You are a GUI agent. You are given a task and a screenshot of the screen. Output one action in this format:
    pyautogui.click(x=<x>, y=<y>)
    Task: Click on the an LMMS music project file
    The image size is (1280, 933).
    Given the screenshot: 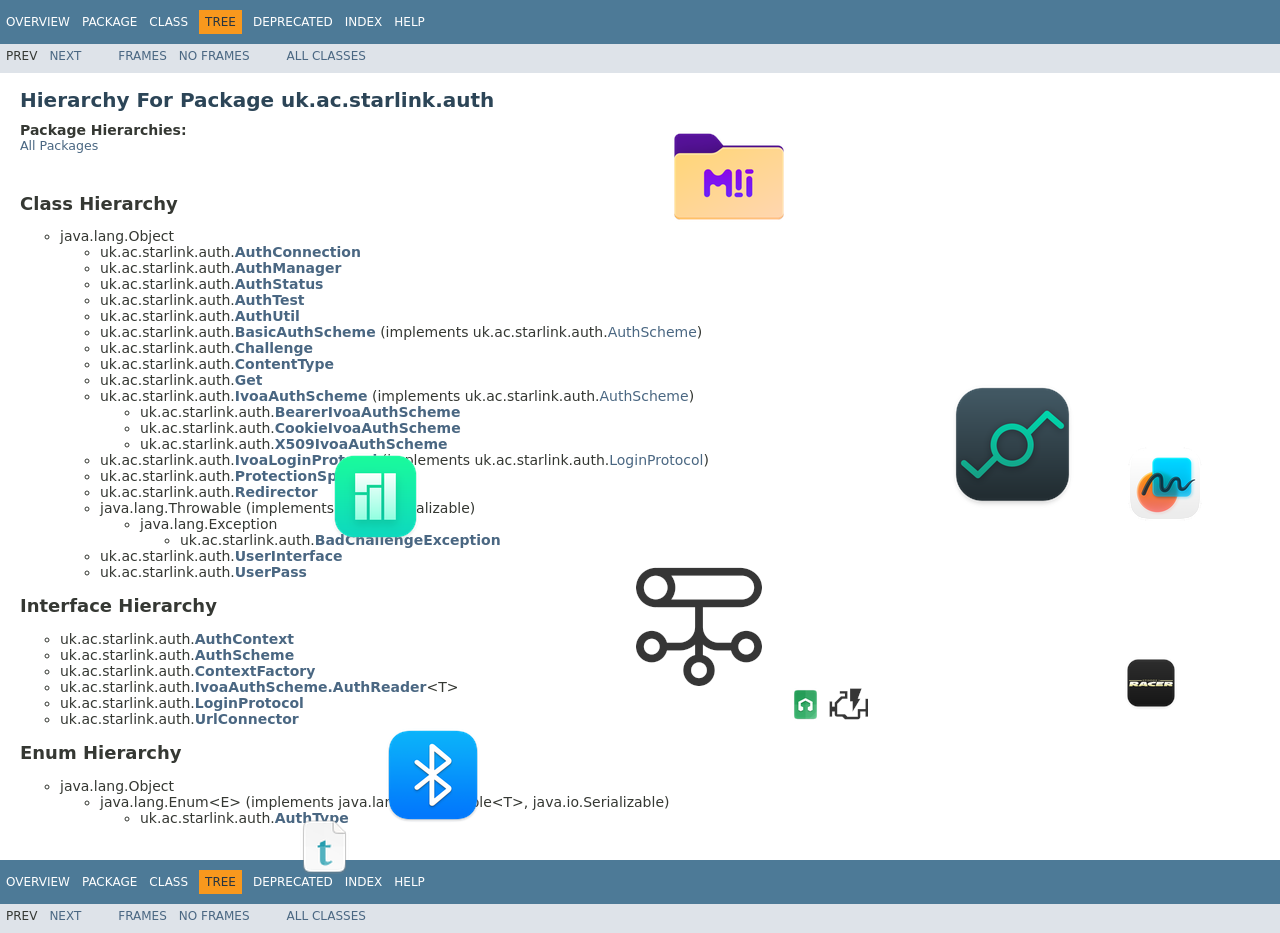 What is the action you would take?
    pyautogui.click(x=805, y=704)
    